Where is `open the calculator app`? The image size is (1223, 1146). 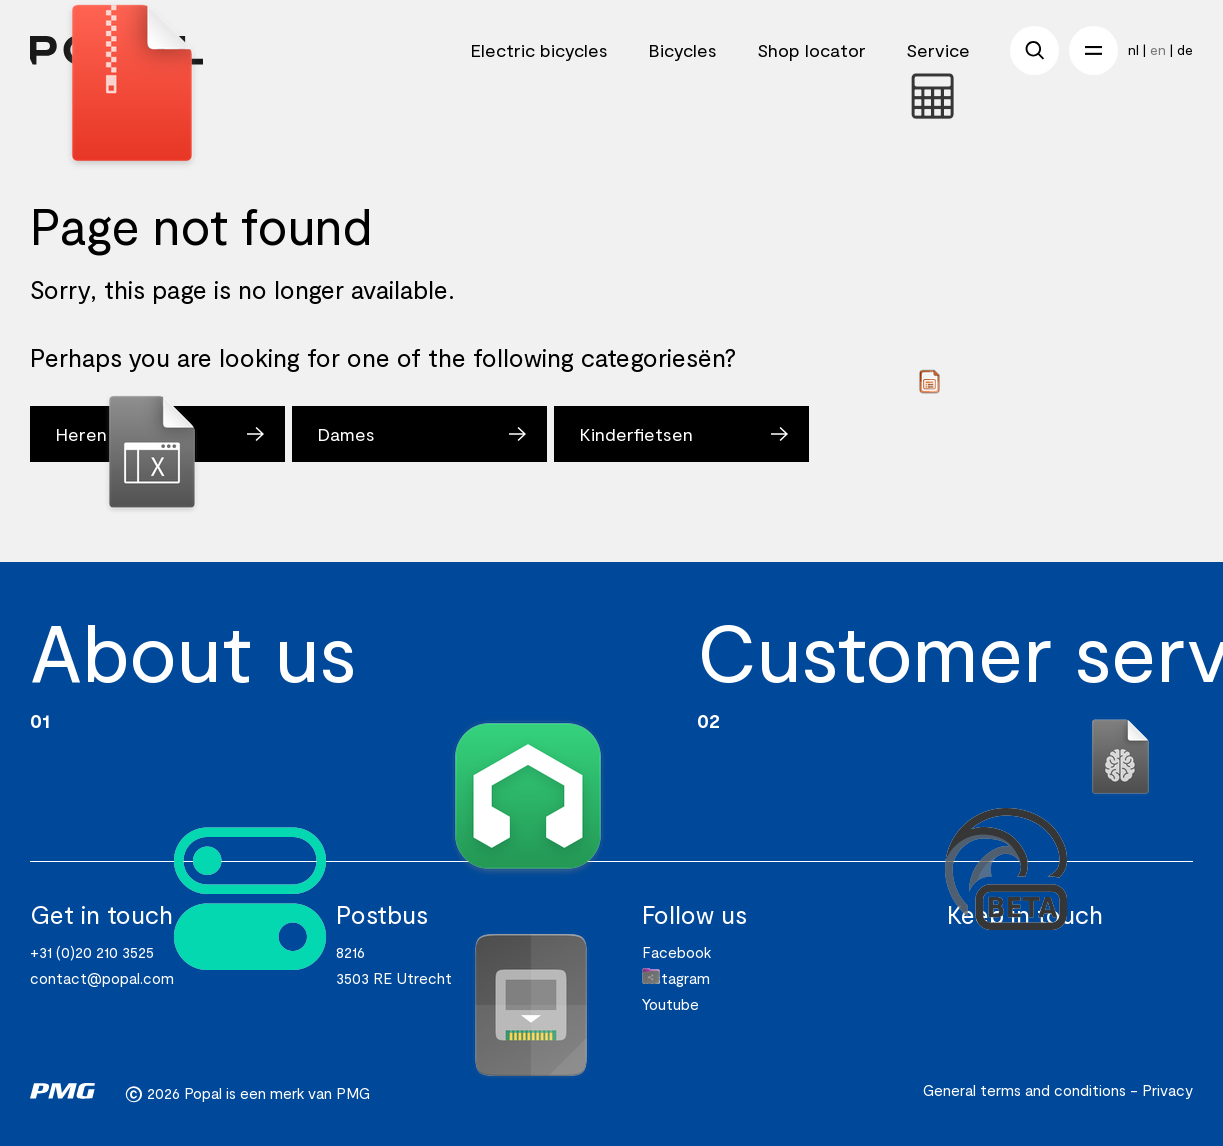
open the calculator app is located at coordinates (931, 96).